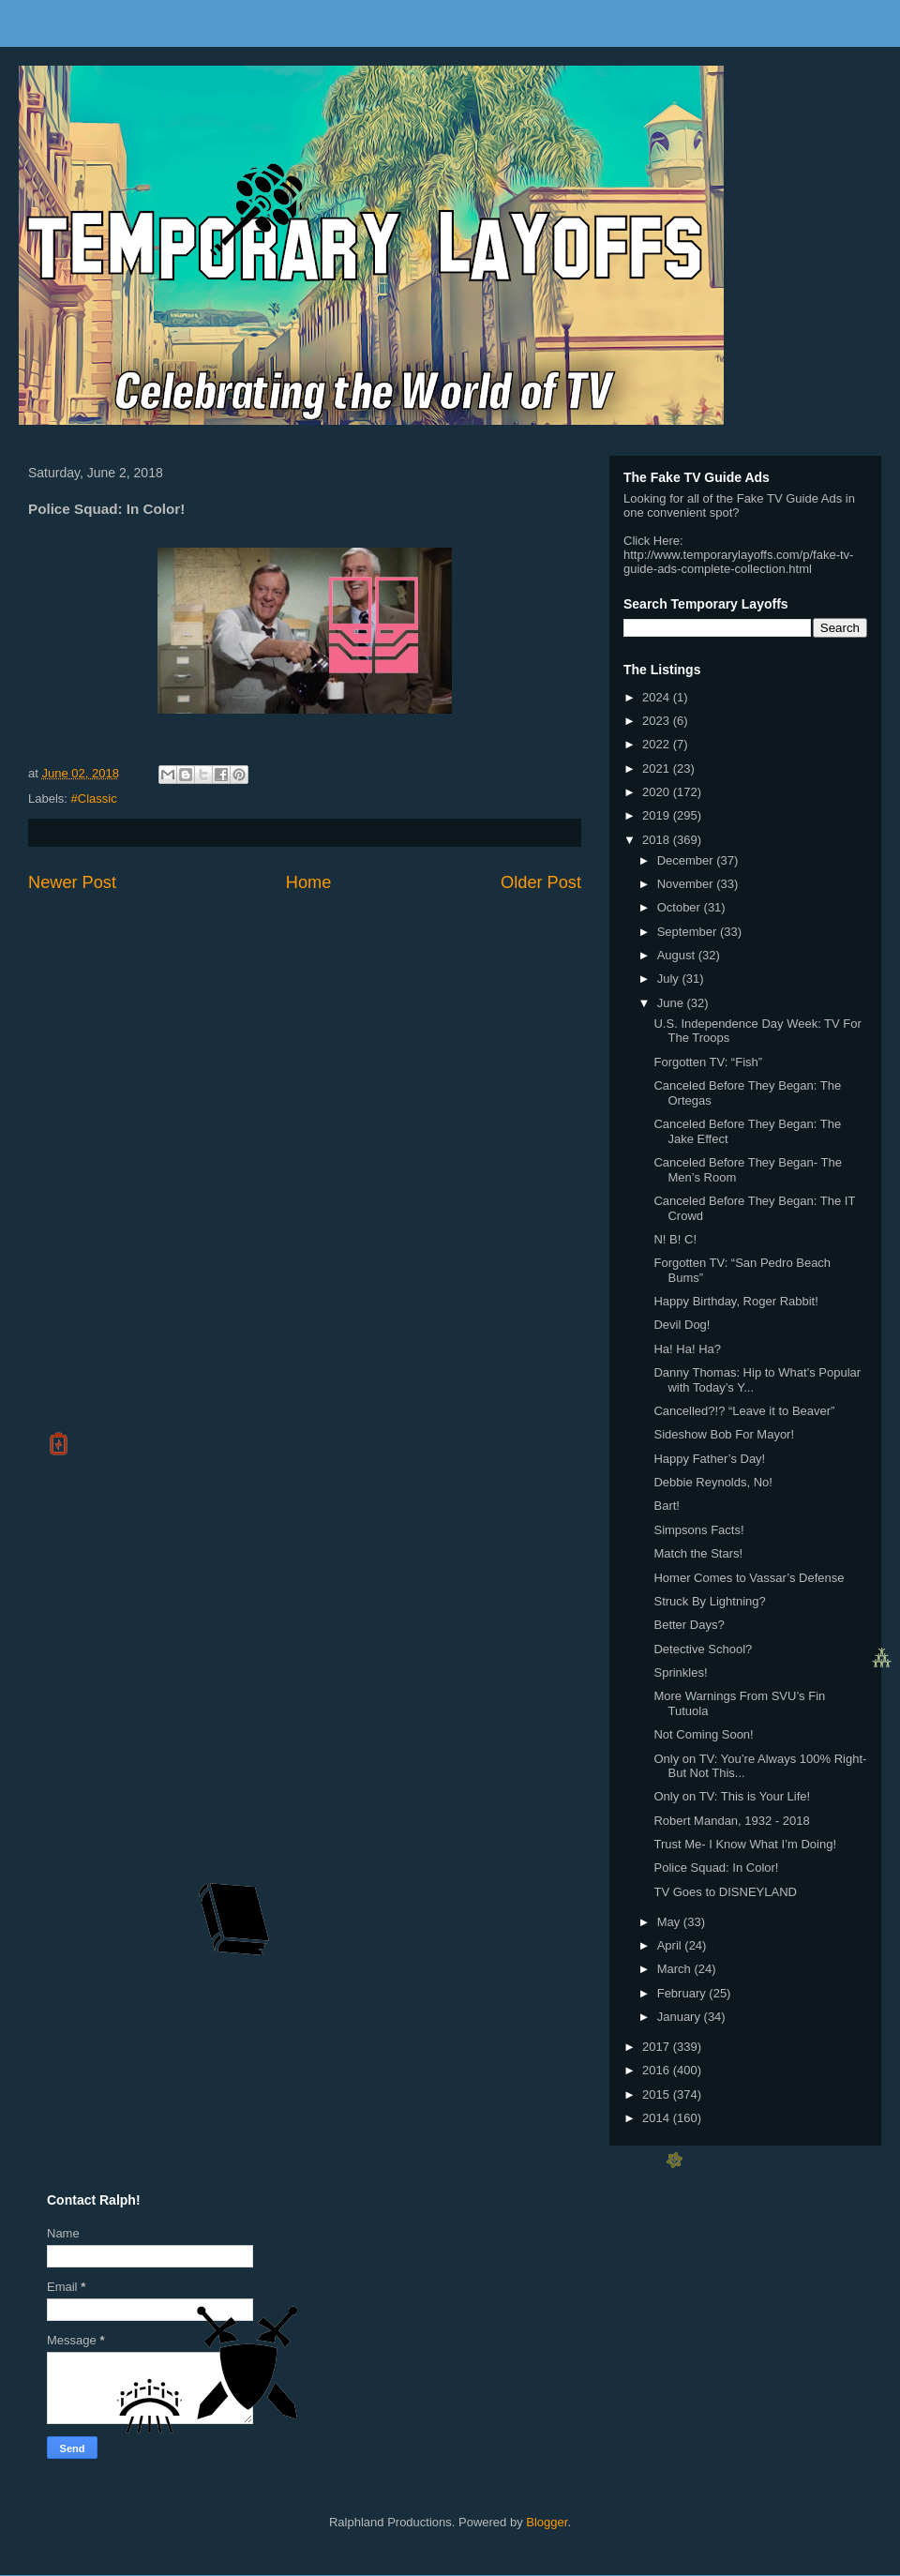 Image resolution: width=900 pixels, height=2576 pixels. I want to click on open a guidebook or manual, so click(233, 1919).